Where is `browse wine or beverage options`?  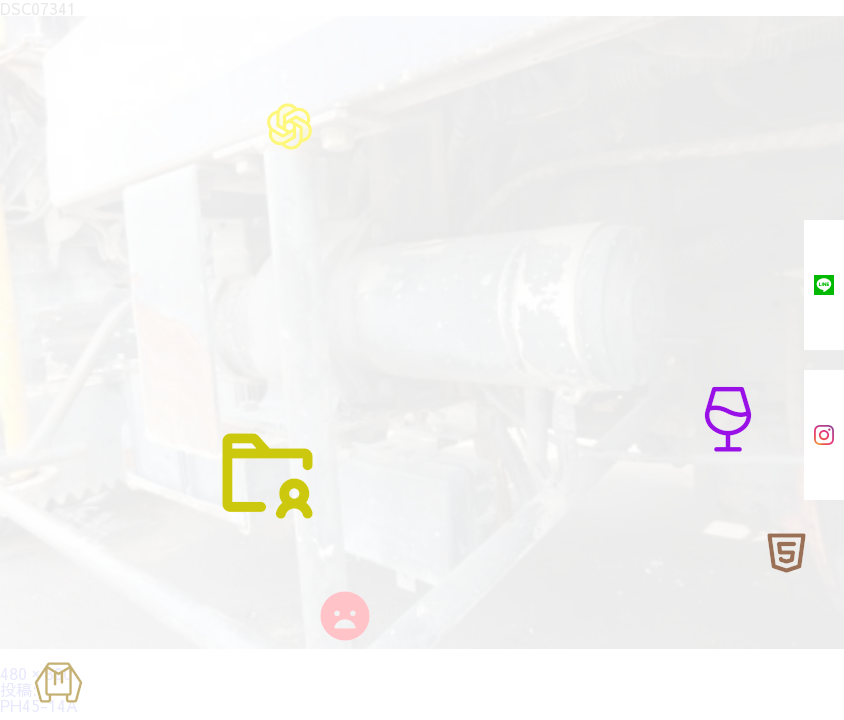
browse wine or beverage options is located at coordinates (728, 417).